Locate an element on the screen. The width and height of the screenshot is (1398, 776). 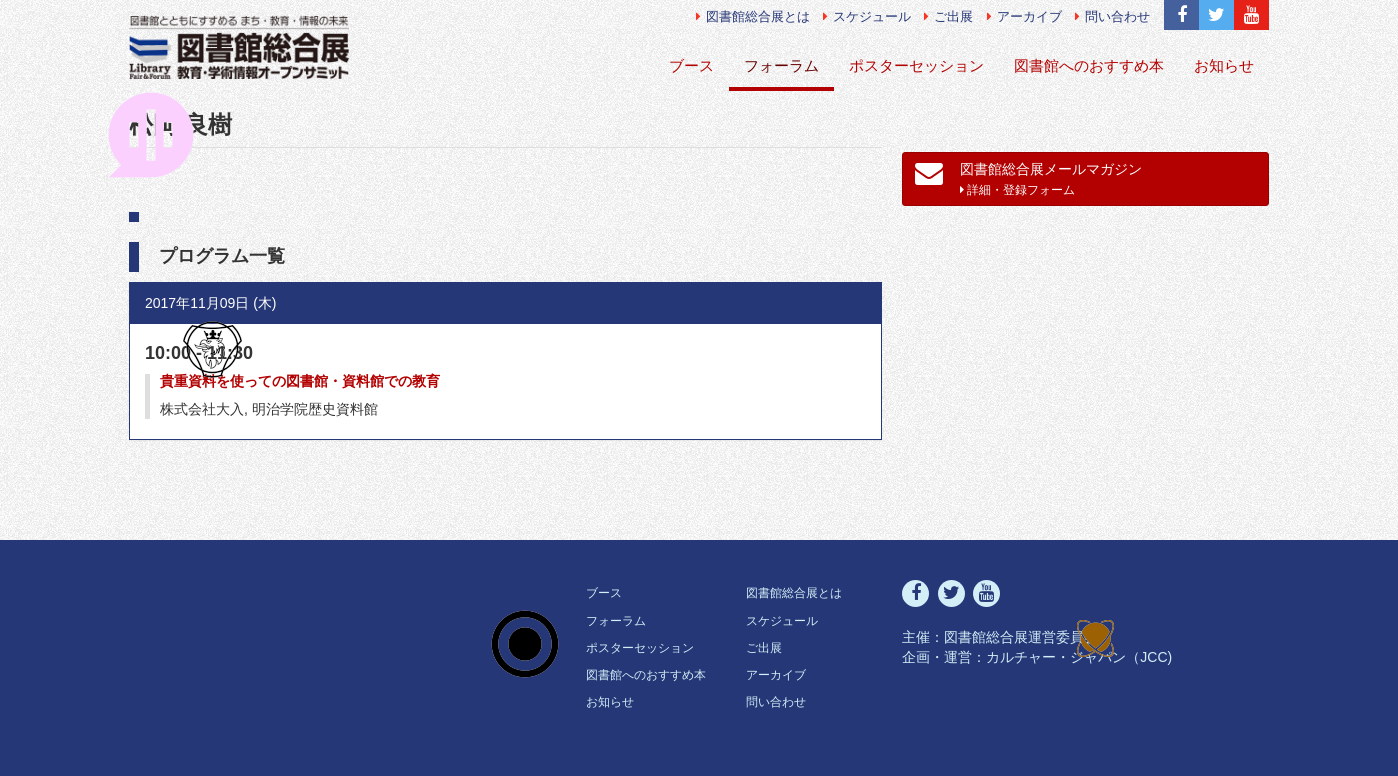
ReactOS project logo is located at coordinates (1095, 638).